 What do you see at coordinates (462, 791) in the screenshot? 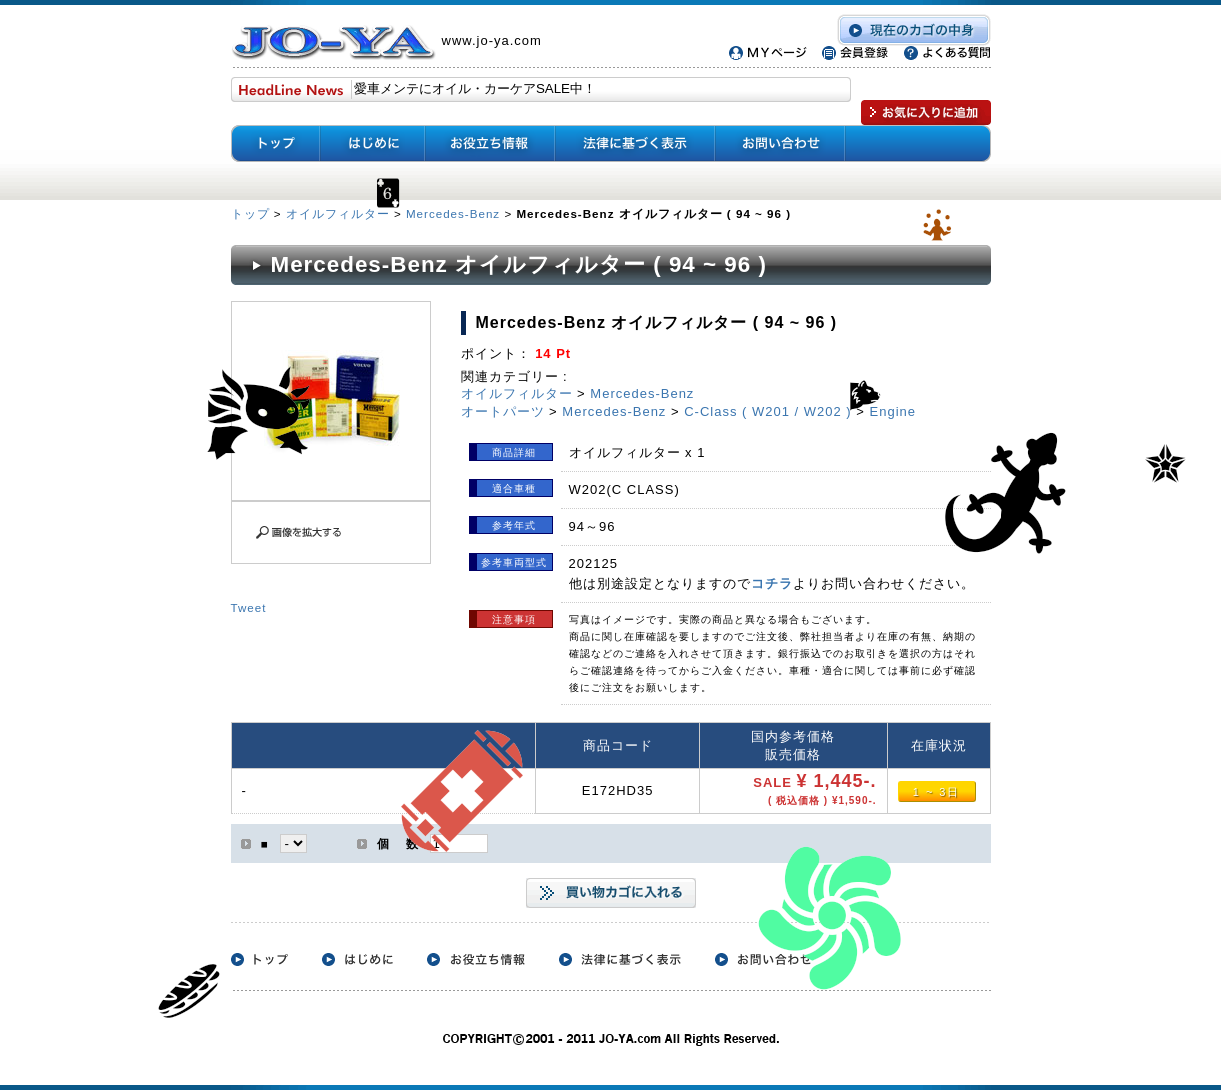
I see `use a health potion or healing item` at bounding box center [462, 791].